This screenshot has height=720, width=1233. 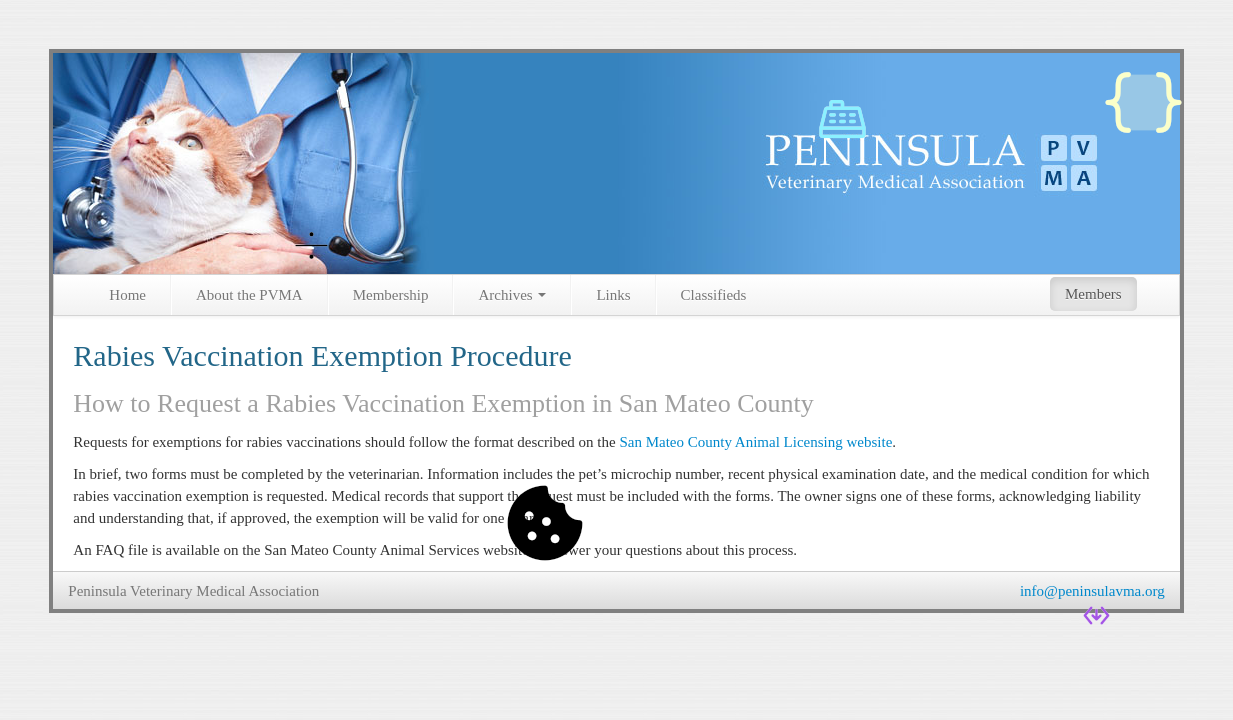 I want to click on access point of sale system, so click(x=842, y=121).